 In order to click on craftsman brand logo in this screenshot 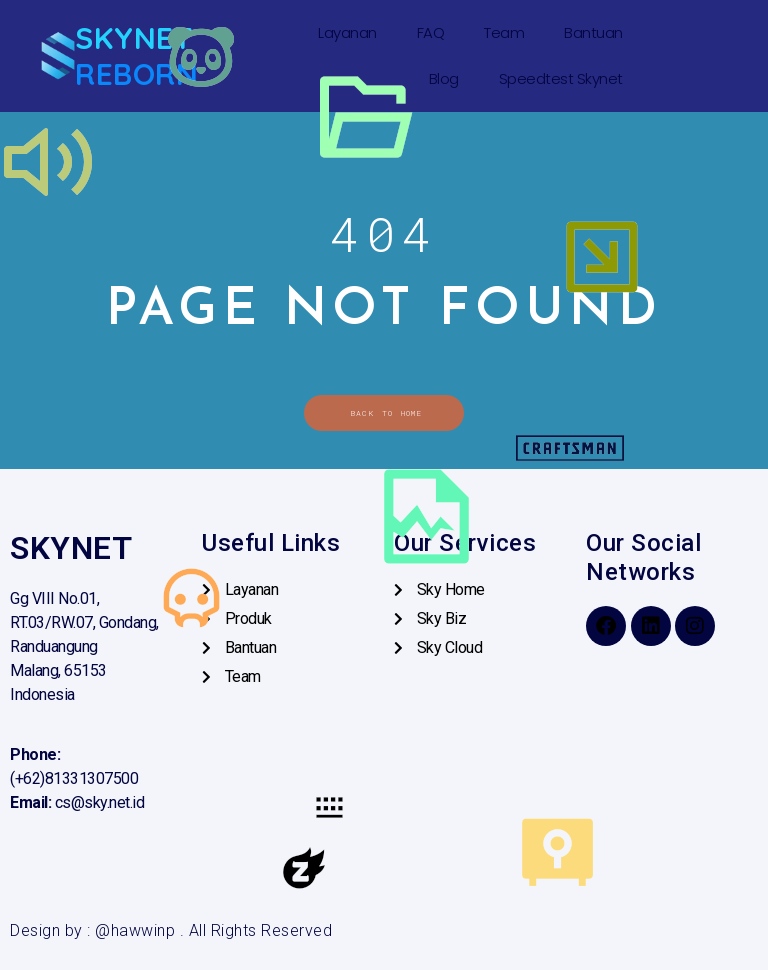, I will do `click(570, 448)`.